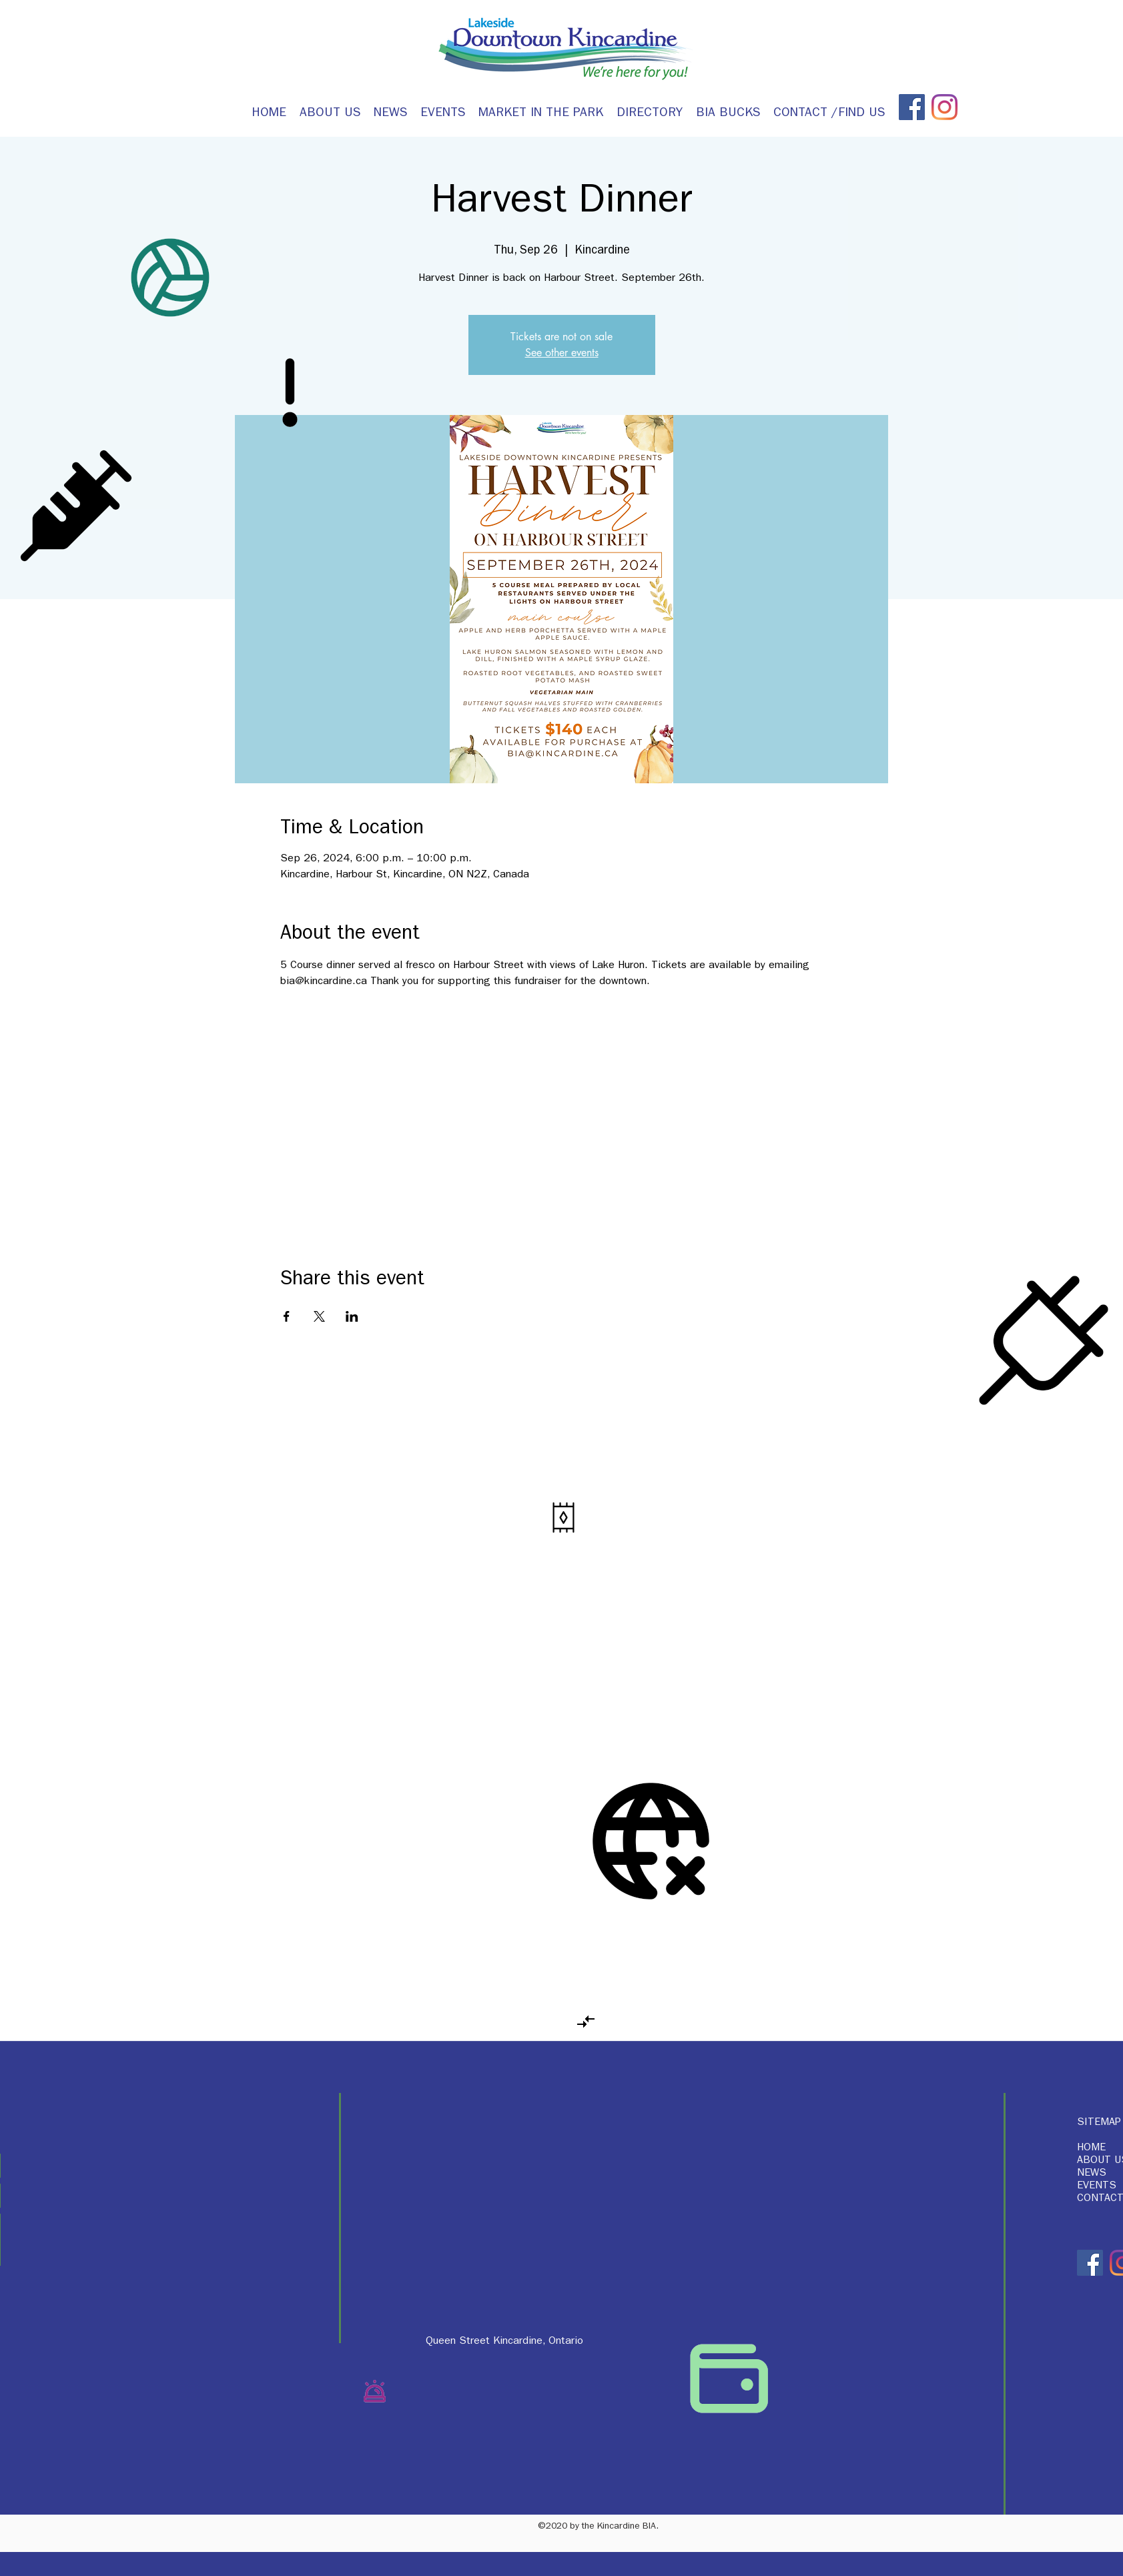 Image resolution: width=1123 pixels, height=2576 pixels. Describe the element at coordinates (290, 392) in the screenshot. I see `indicates a warning or alert requiring attention` at that location.